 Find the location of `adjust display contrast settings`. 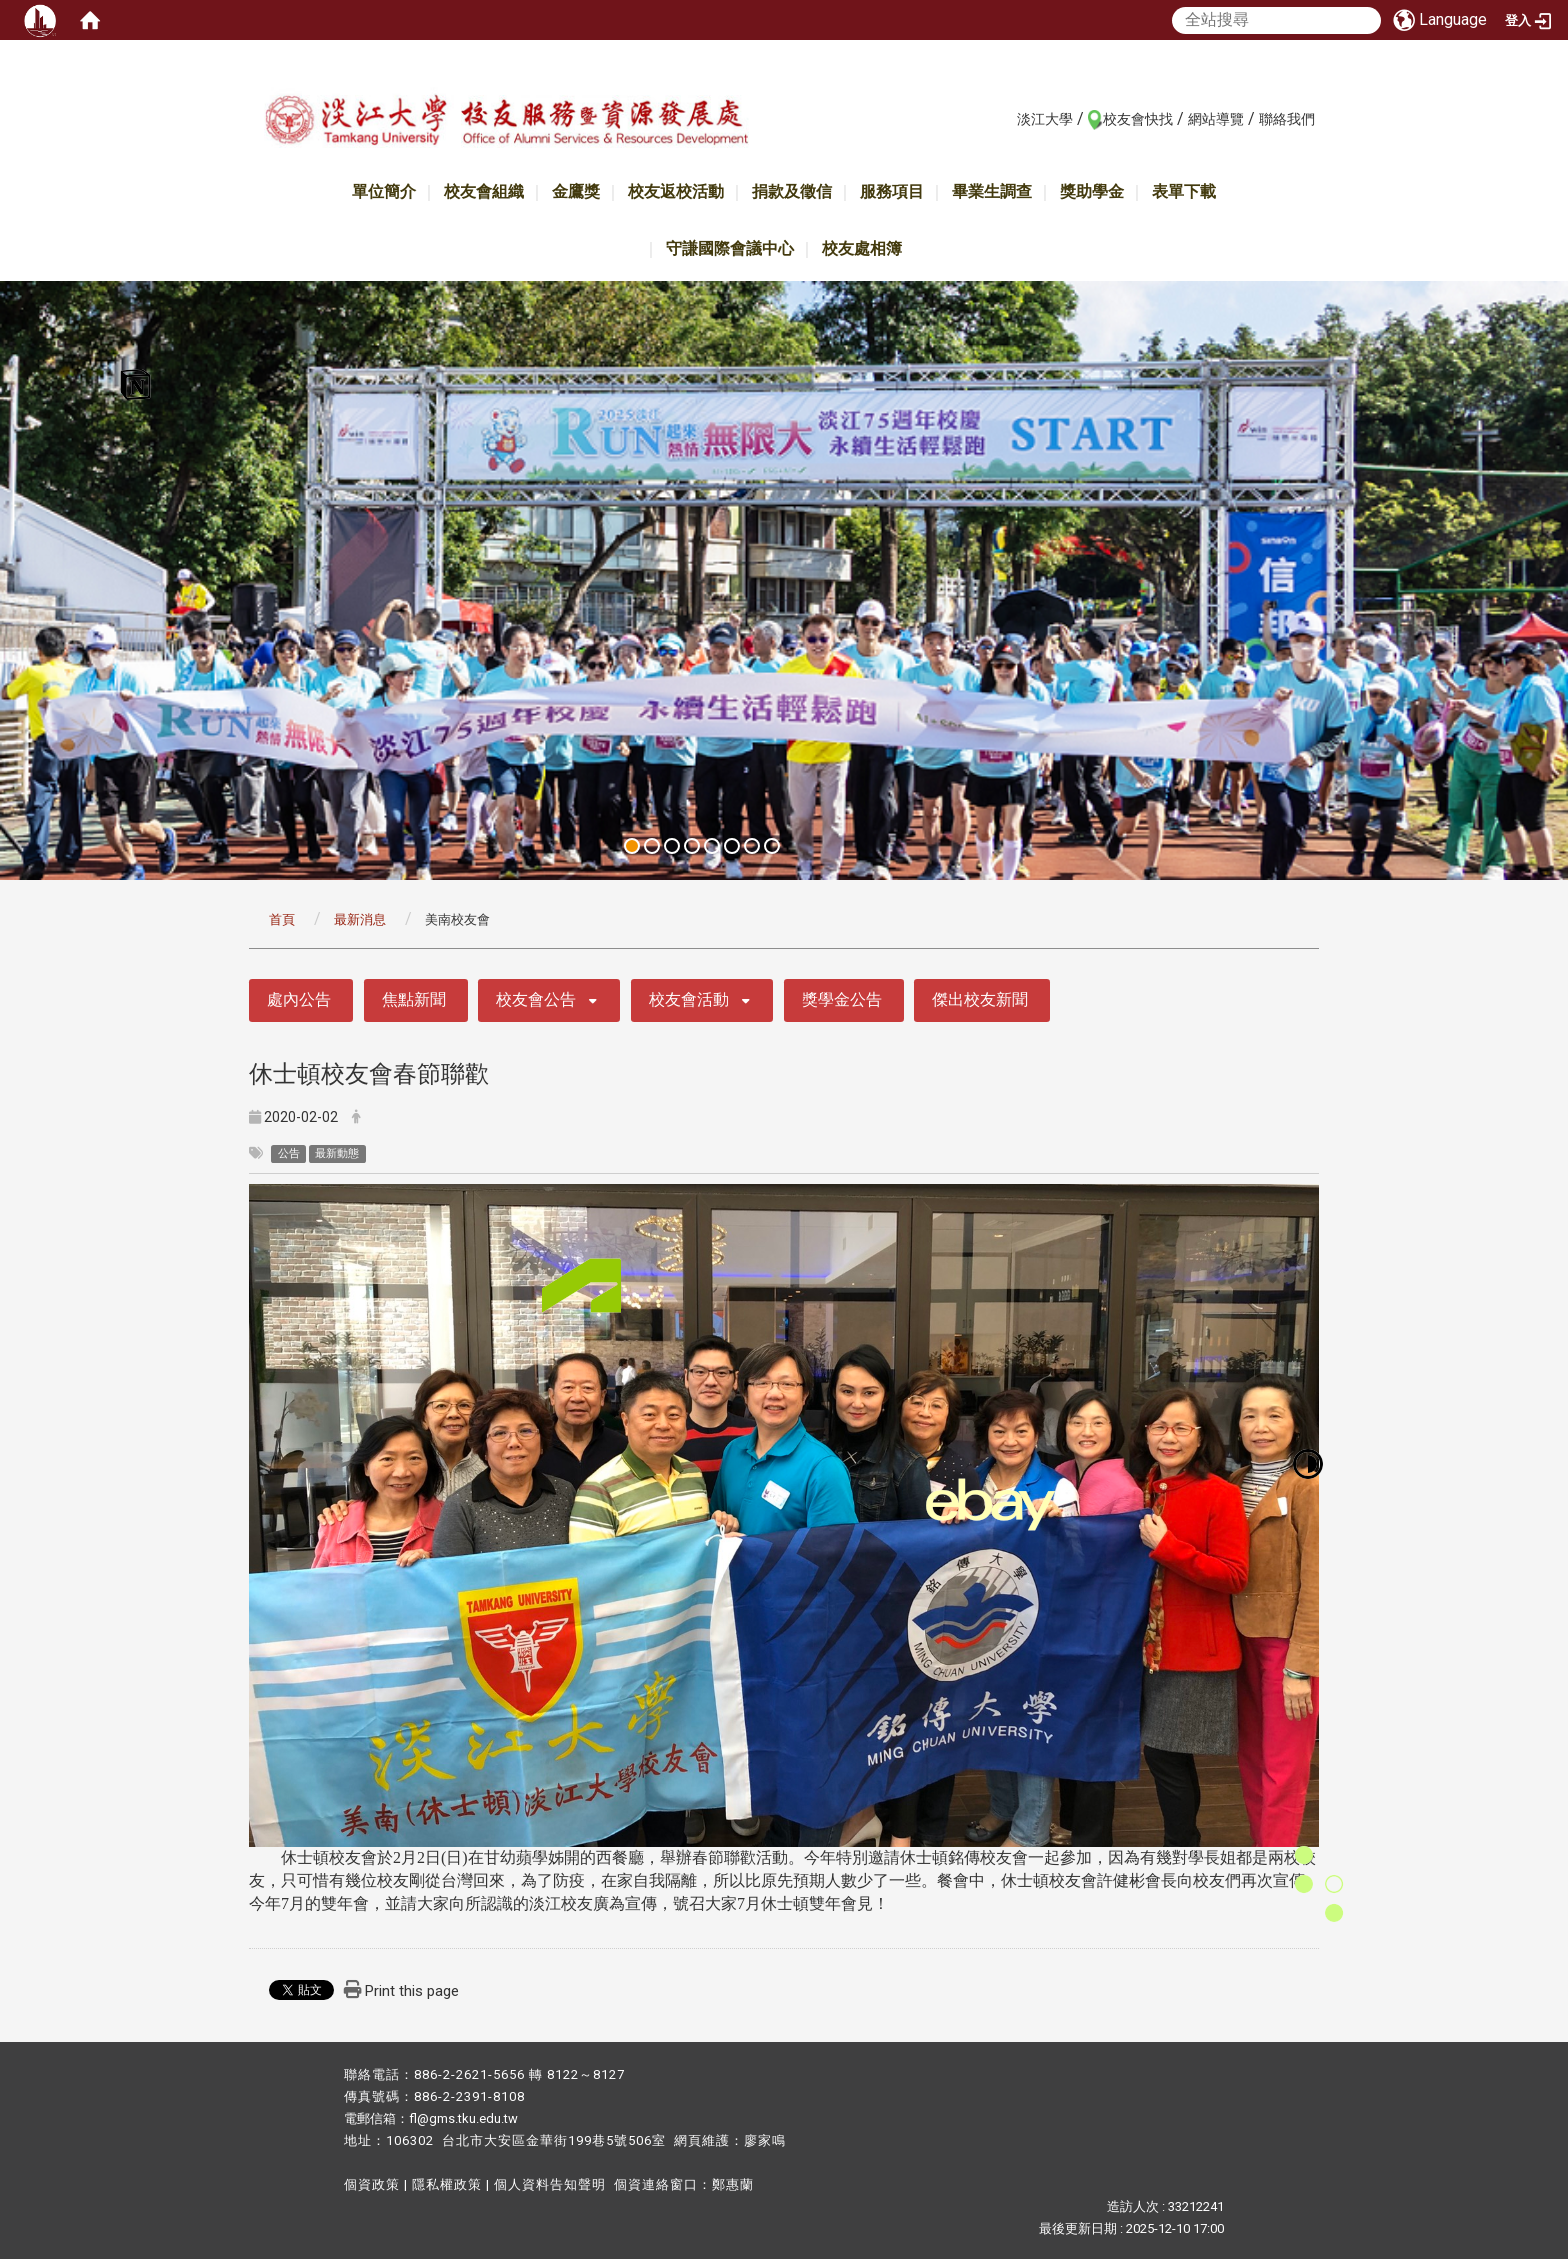

adjust display contrast settings is located at coordinates (1308, 1464).